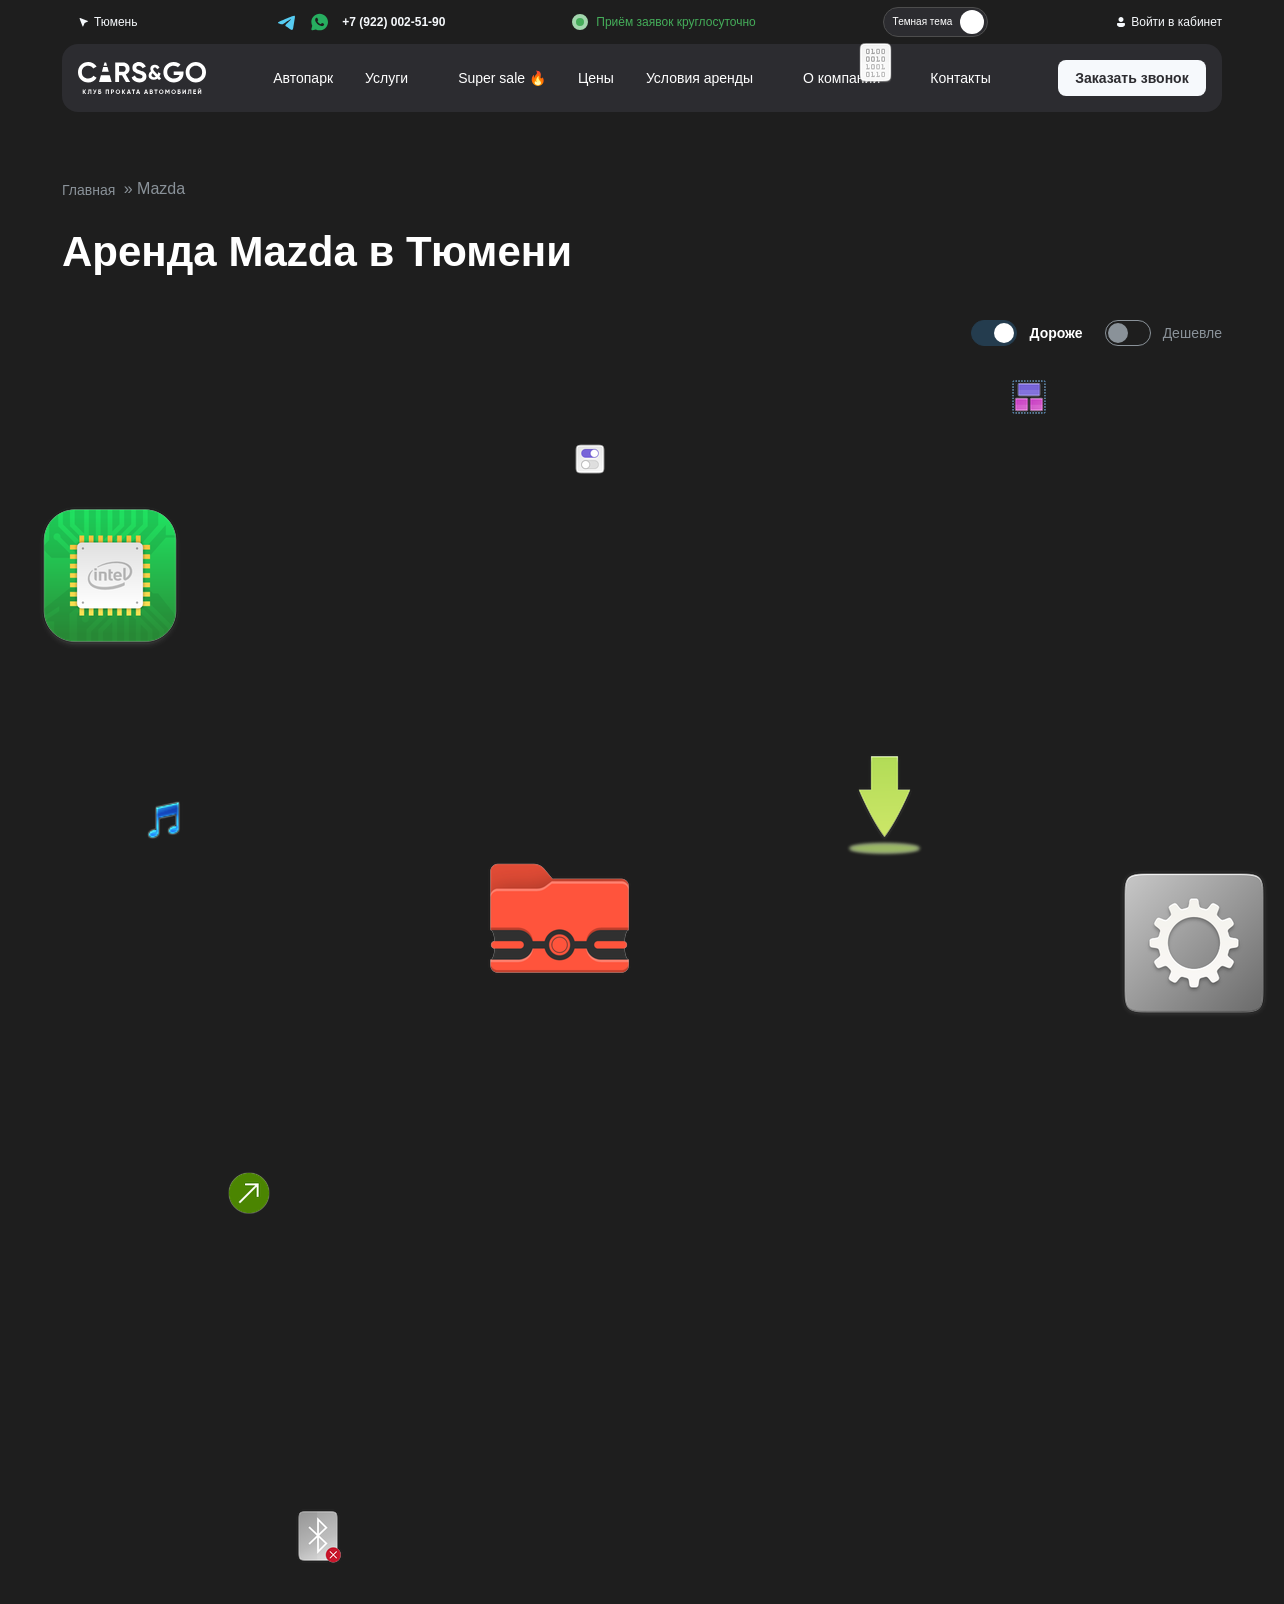  I want to click on bluetooth connectivity is disabled, so click(318, 1536).